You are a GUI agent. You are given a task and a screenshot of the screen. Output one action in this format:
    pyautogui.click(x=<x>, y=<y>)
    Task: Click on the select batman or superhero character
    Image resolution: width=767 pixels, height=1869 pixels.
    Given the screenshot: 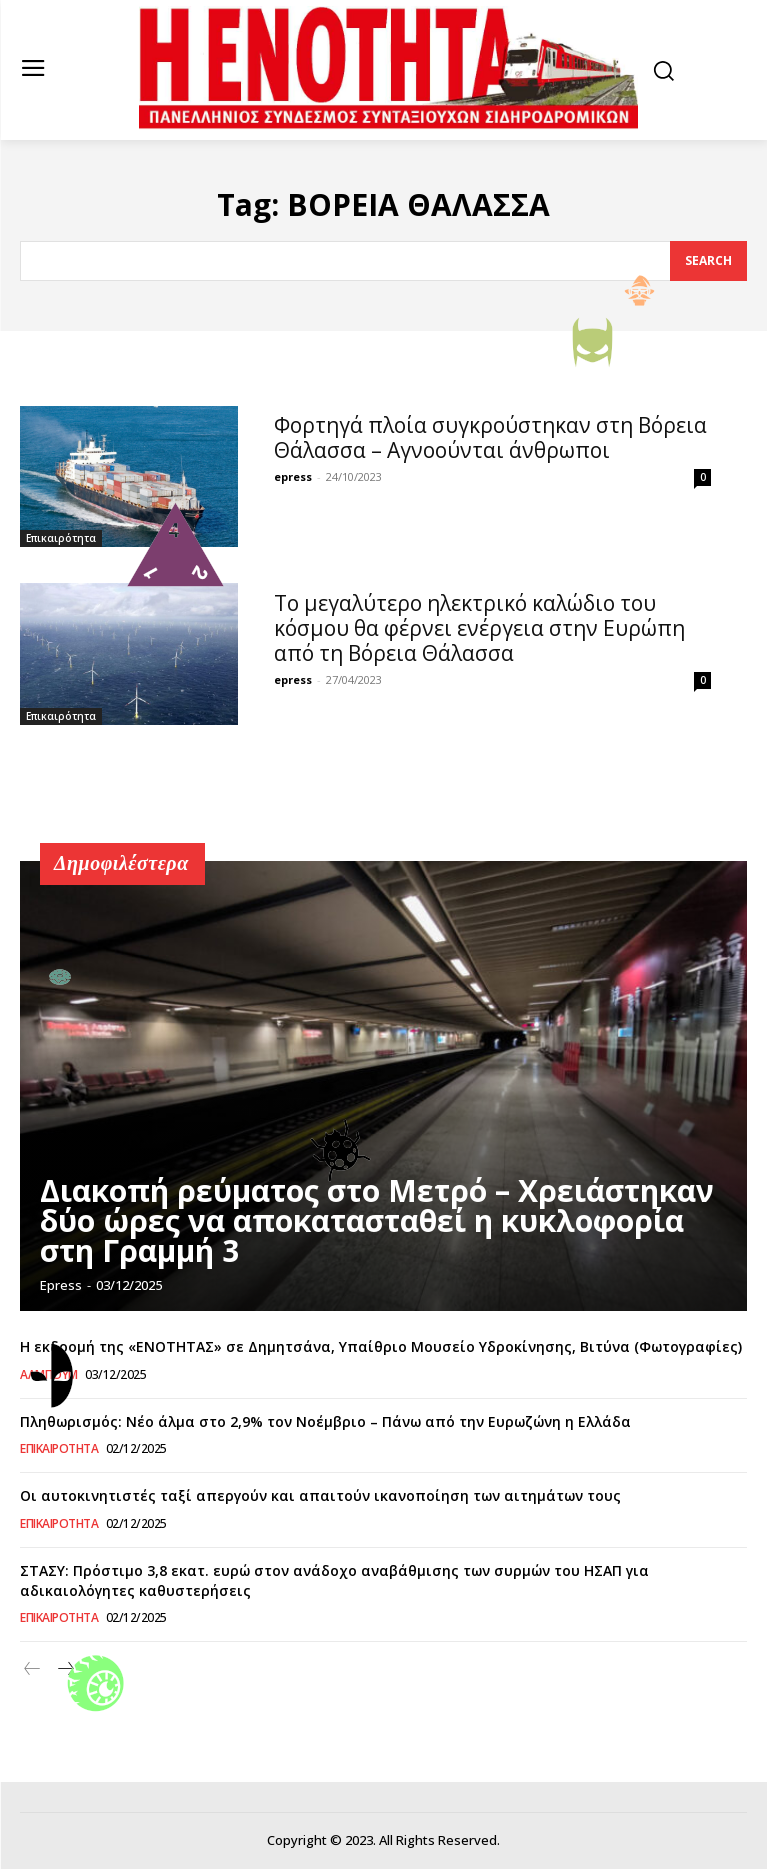 What is the action you would take?
    pyautogui.click(x=592, y=342)
    